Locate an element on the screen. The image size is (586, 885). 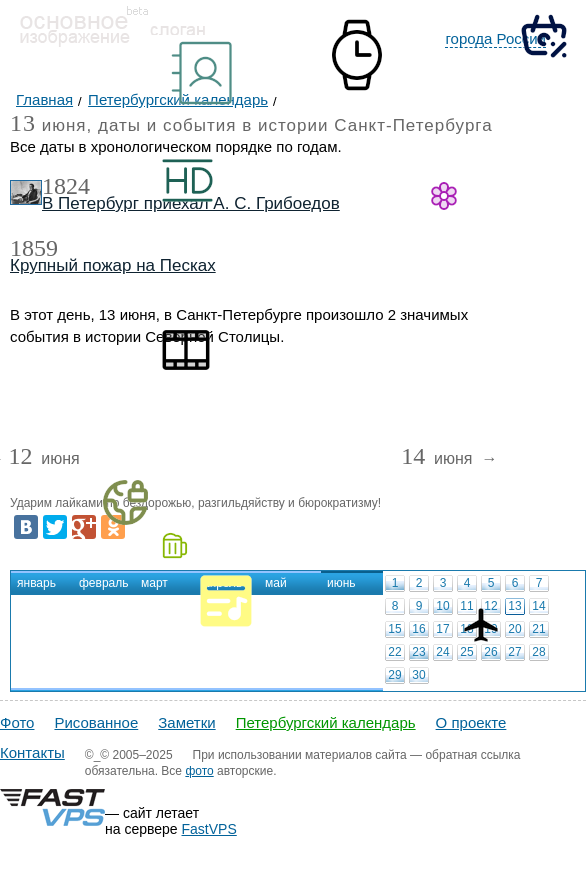
browse video or movie content is located at coordinates (186, 350).